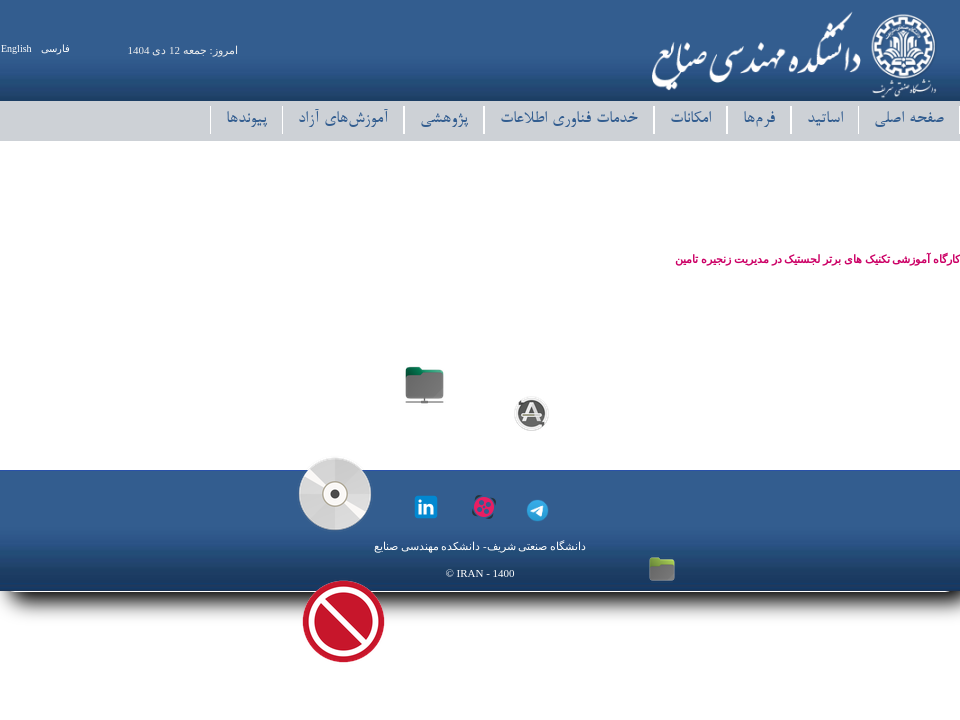  What do you see at coordinates (335, 494) in the screenshot?
I see `access DVD-R disc drive` at bounding box center [335, 494].